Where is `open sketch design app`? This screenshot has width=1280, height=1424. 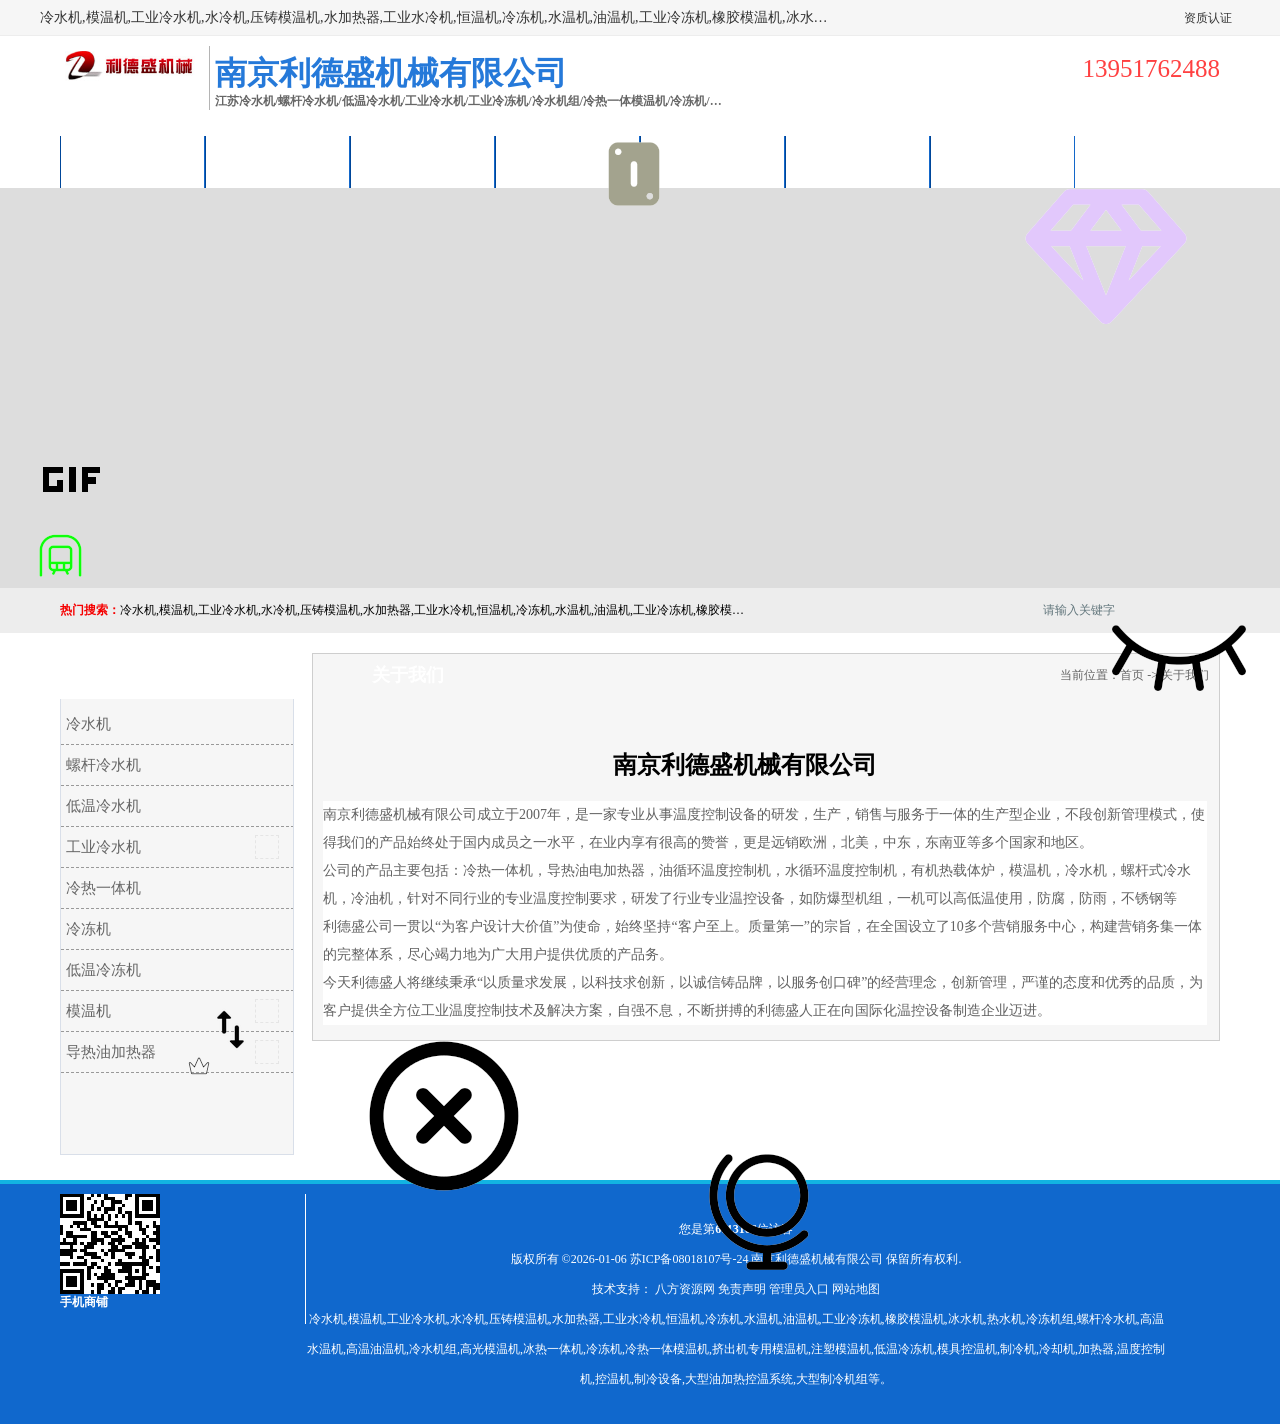
open sketch design app is located at coordinates (1106, 254).